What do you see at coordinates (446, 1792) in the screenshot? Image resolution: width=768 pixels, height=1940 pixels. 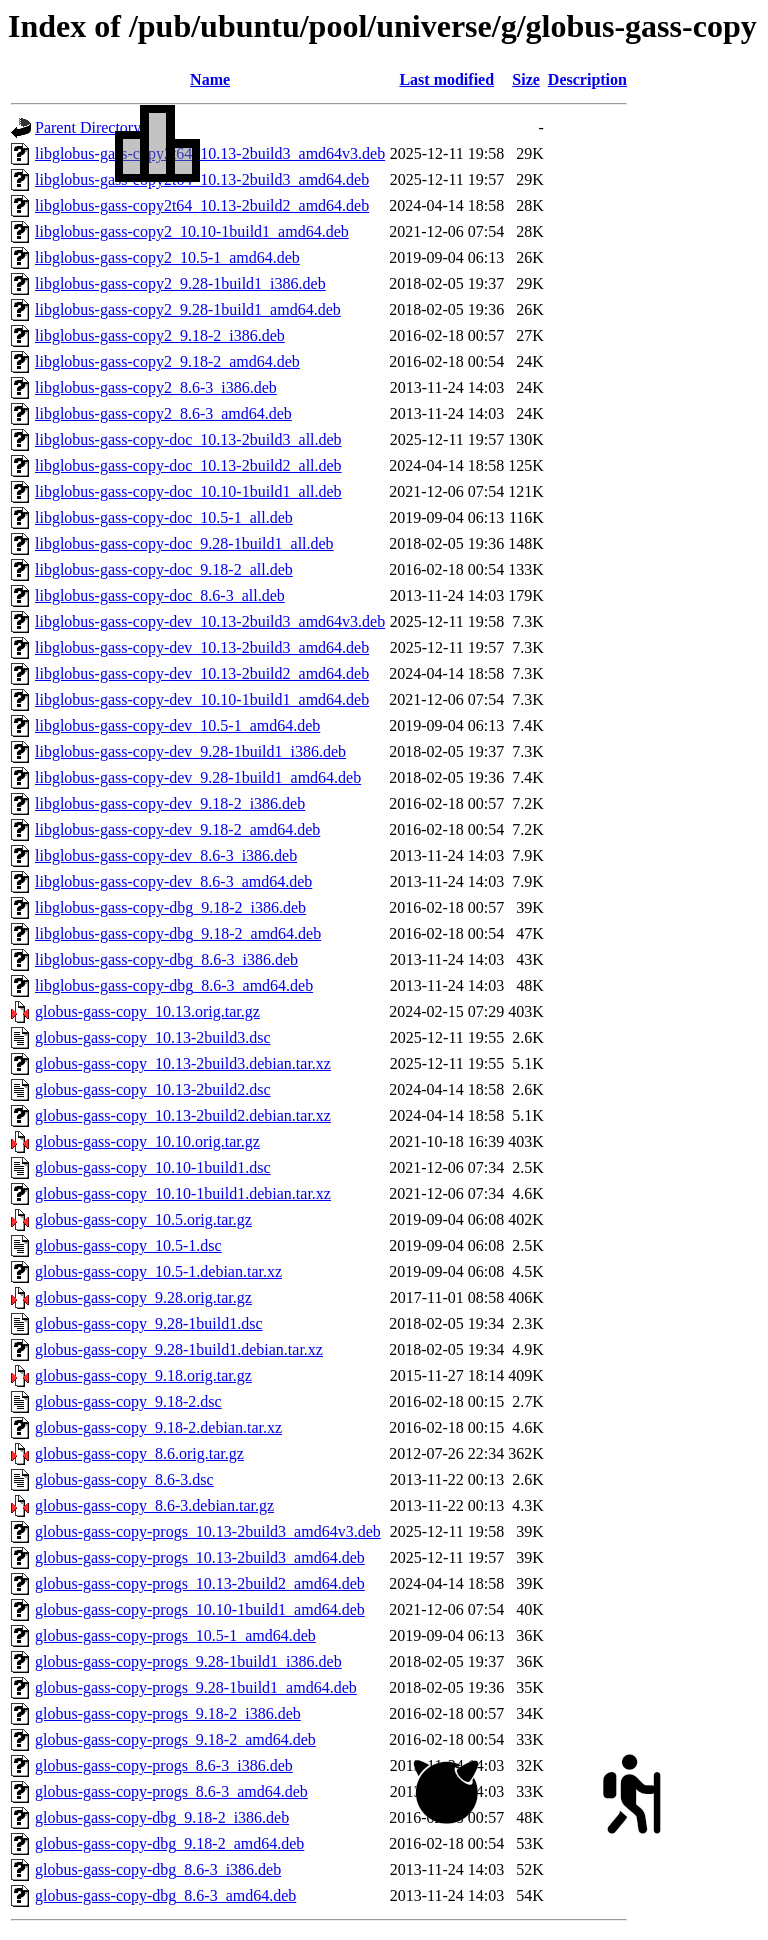 I see `freebsd operating system logo` at bounding box center [446, 1792].